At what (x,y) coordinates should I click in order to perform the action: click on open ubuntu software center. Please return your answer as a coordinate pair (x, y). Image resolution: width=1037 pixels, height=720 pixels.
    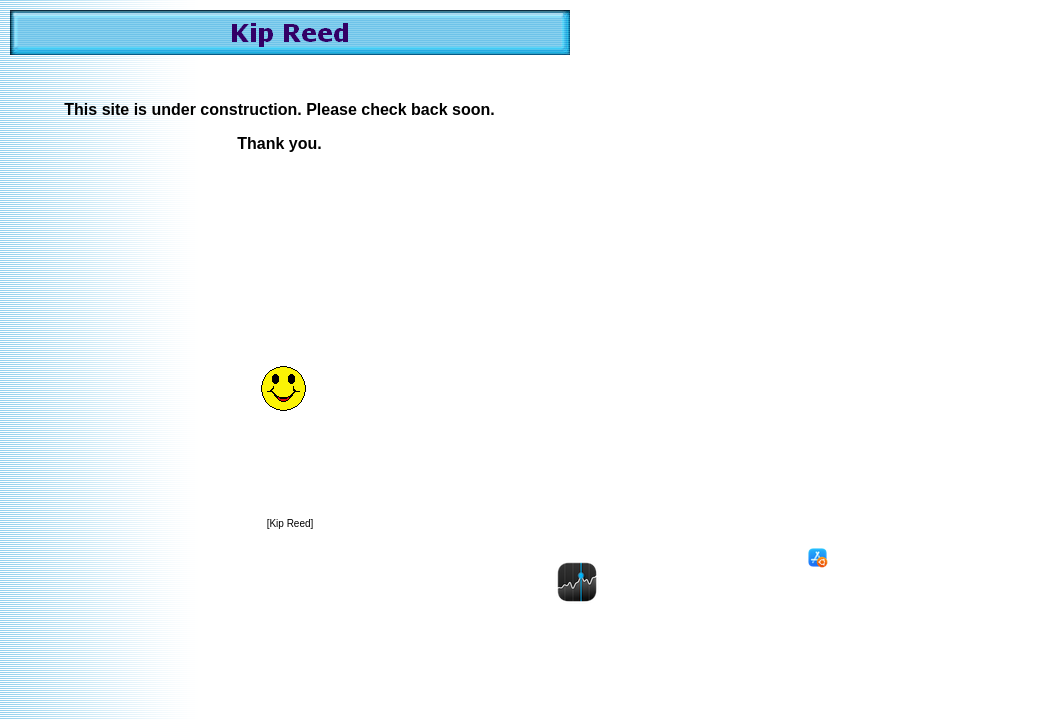
    Looking at the image, I should click on (817, 557).